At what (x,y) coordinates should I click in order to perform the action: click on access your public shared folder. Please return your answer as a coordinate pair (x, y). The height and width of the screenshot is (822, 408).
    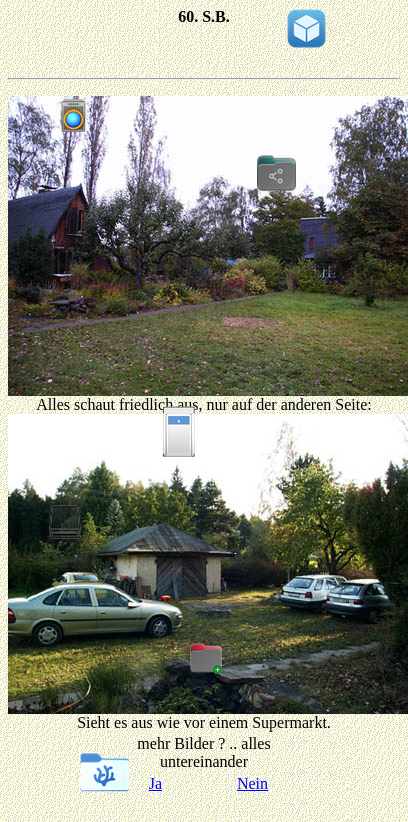
    Looking at the image, I should click on (276, 172).